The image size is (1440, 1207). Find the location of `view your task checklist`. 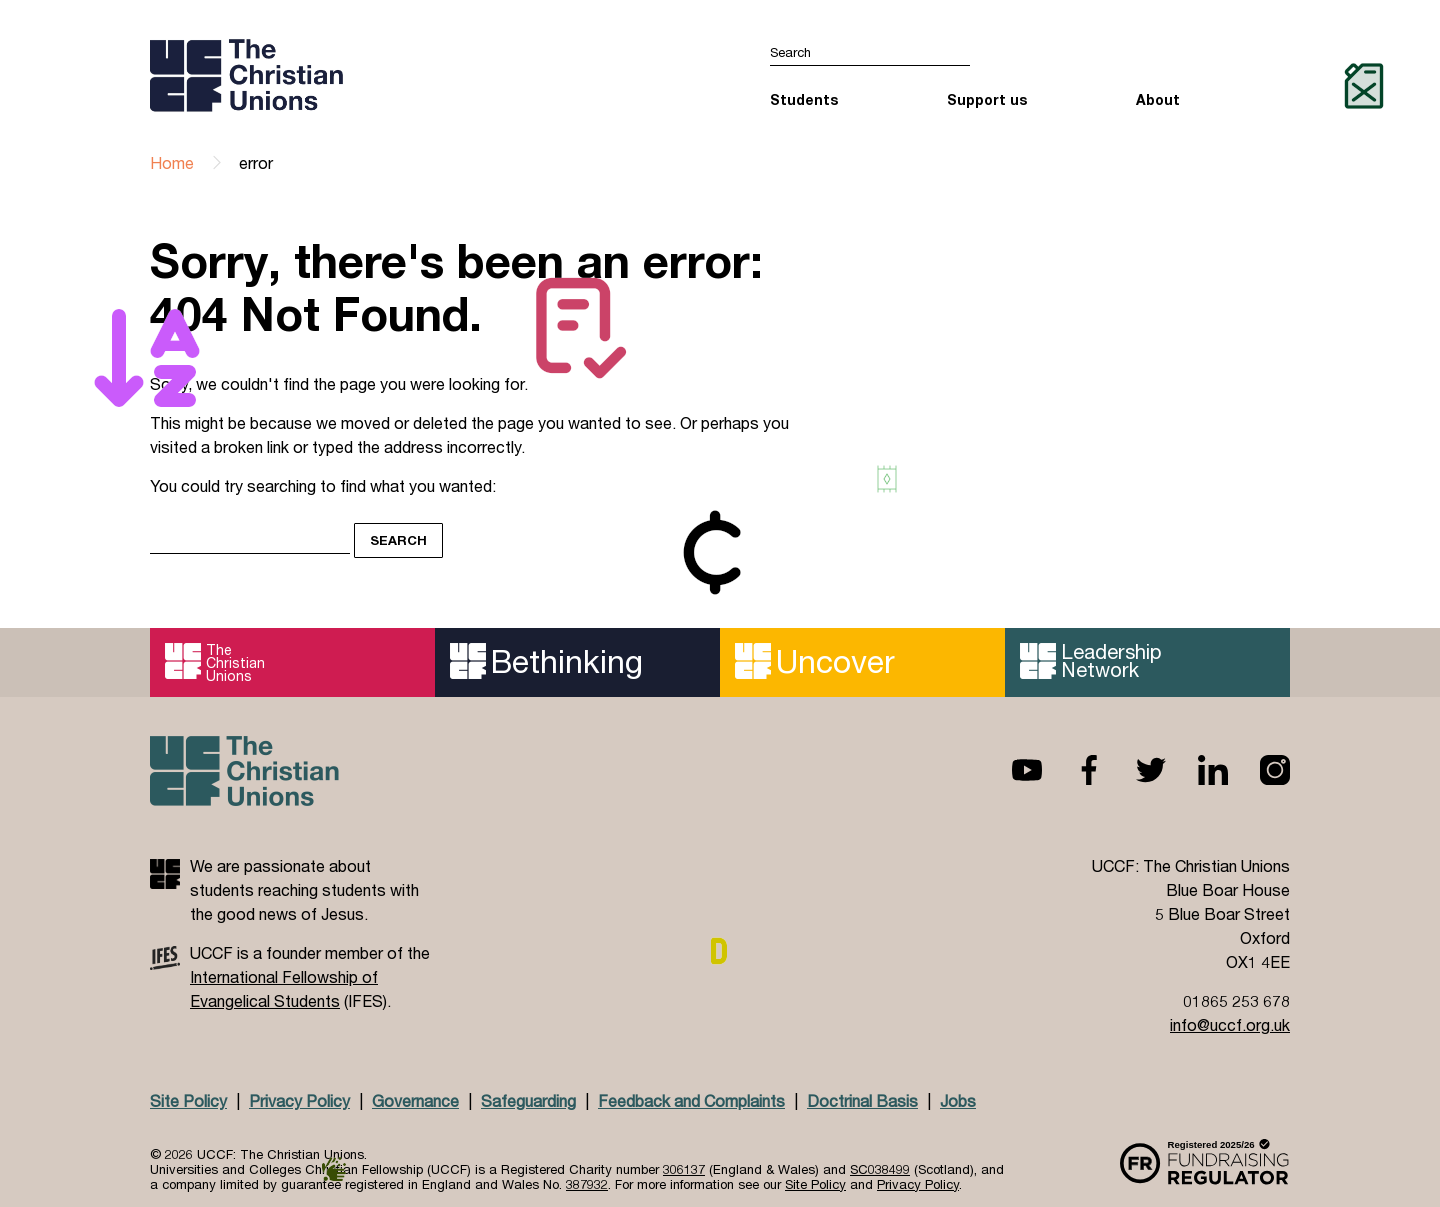

view your task checklist is located at coordinates (578, 325).